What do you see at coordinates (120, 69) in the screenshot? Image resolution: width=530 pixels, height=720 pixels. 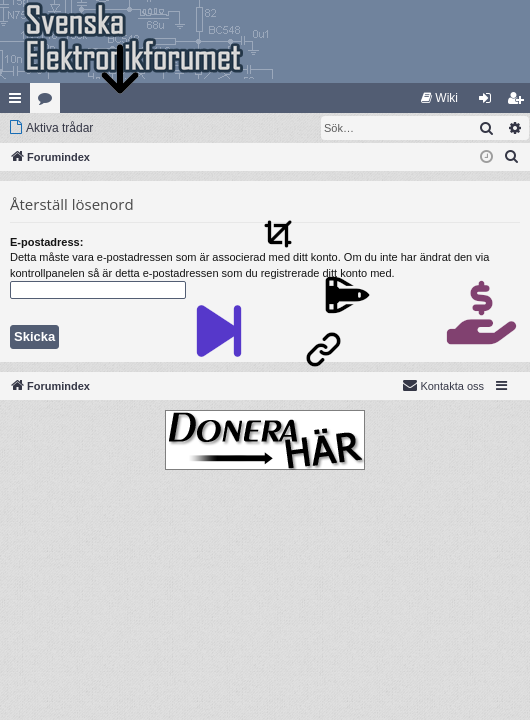 I see `scroll down or view more content` at bounding box center [120, 69].